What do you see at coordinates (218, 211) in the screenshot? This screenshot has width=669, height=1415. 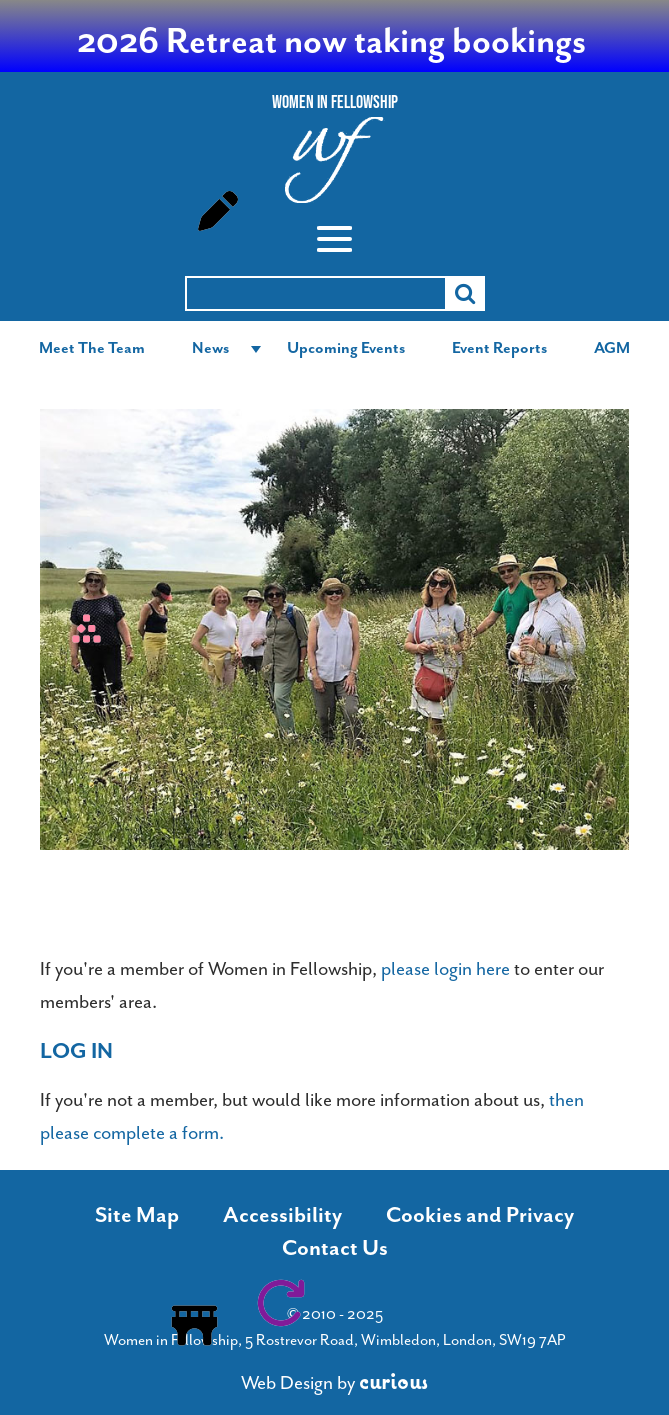 I see `edit or modify content` at bounding box center [218, 211].